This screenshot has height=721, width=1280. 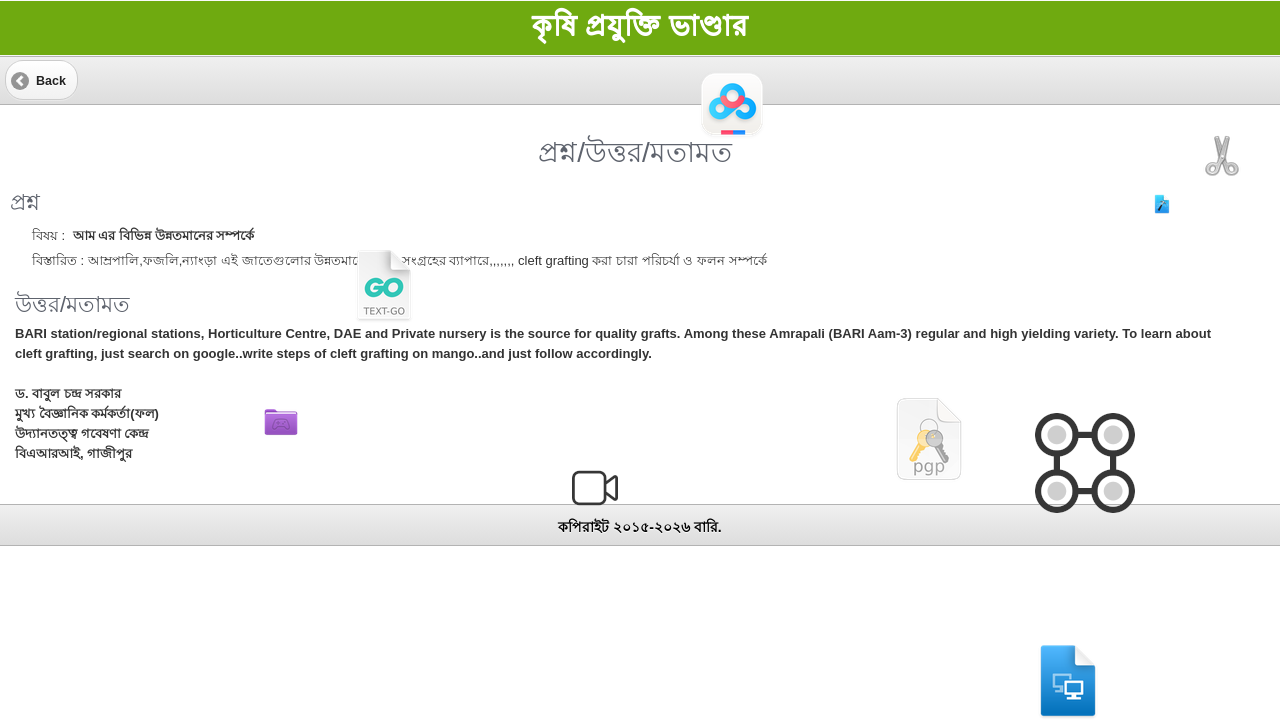 What do you see at coordinates (1222, 156) in the screenshot?
I see `cut selected content to clipboard` at bounding box center [1222, 156].